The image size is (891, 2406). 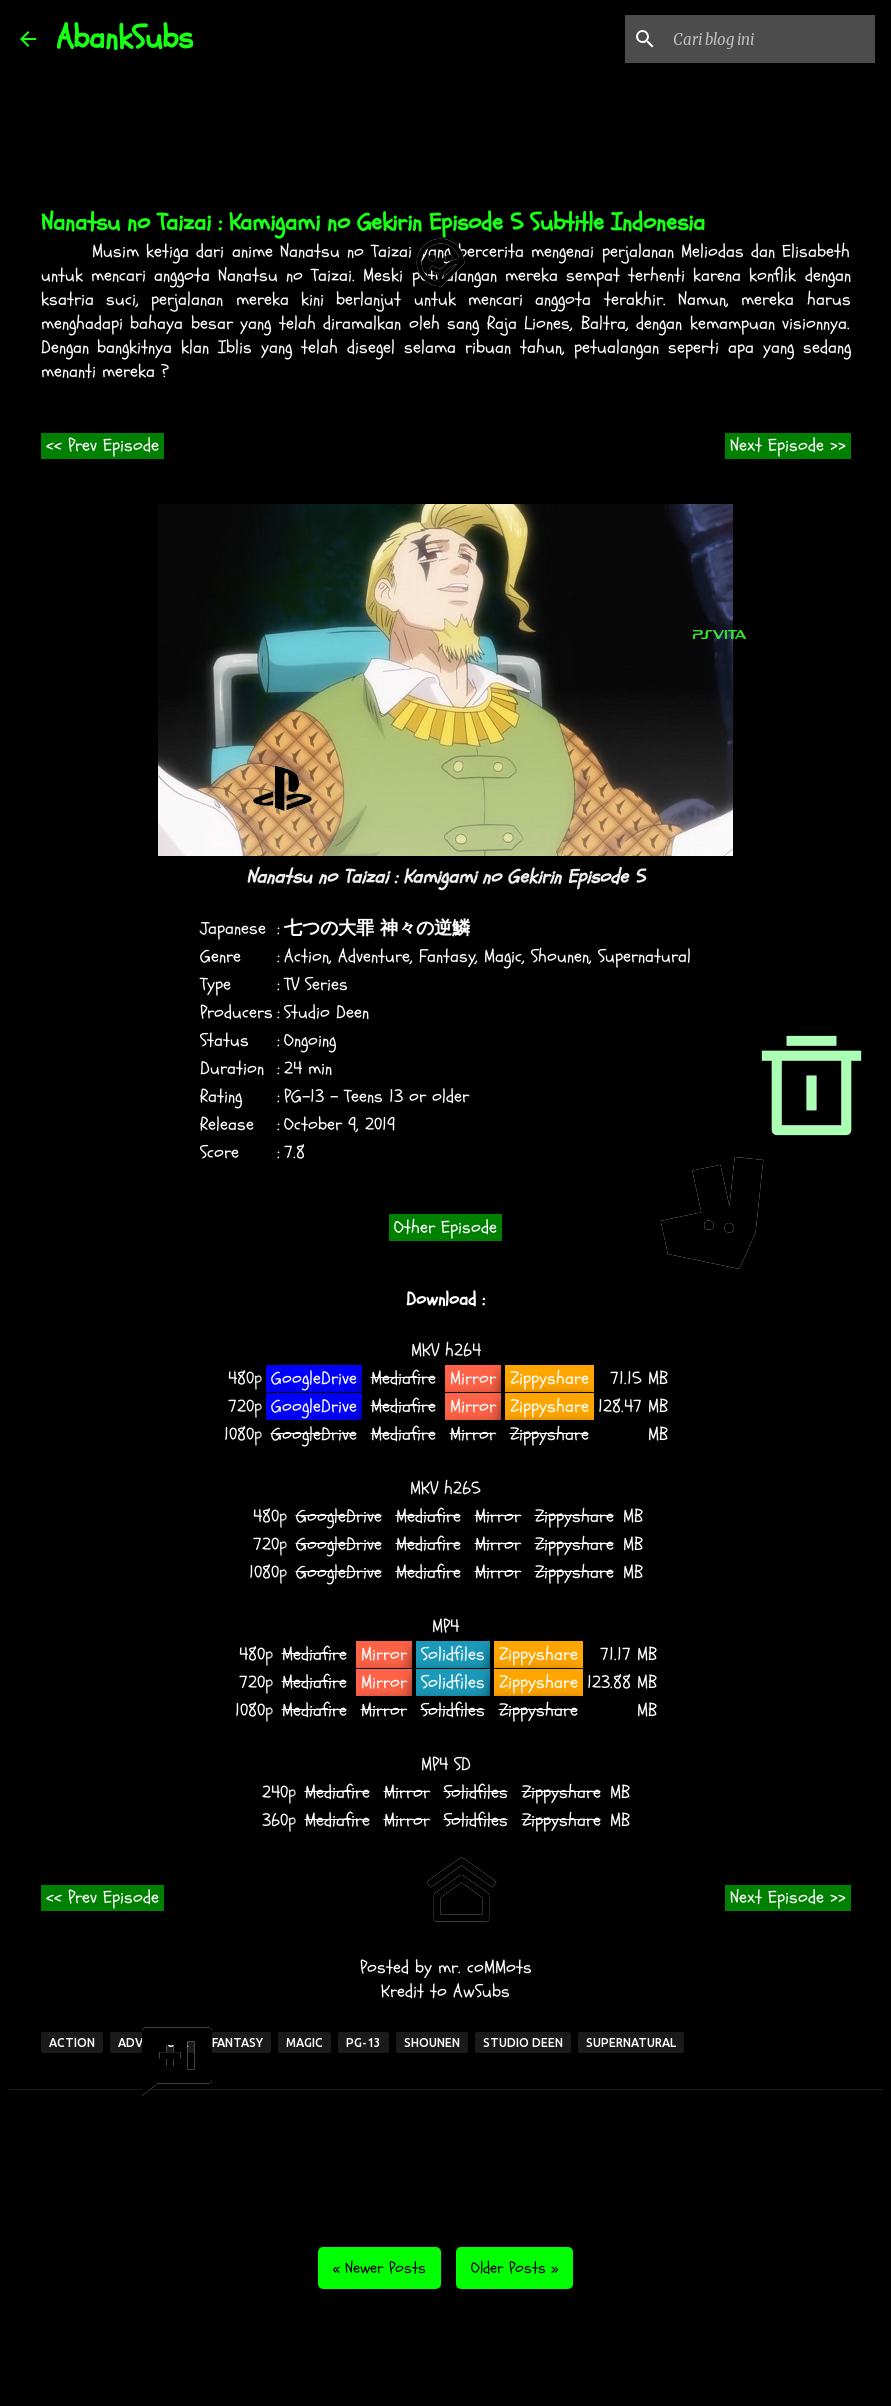 I want to click on add a follow-up message to a conversation, so click(x=177, y=2059).